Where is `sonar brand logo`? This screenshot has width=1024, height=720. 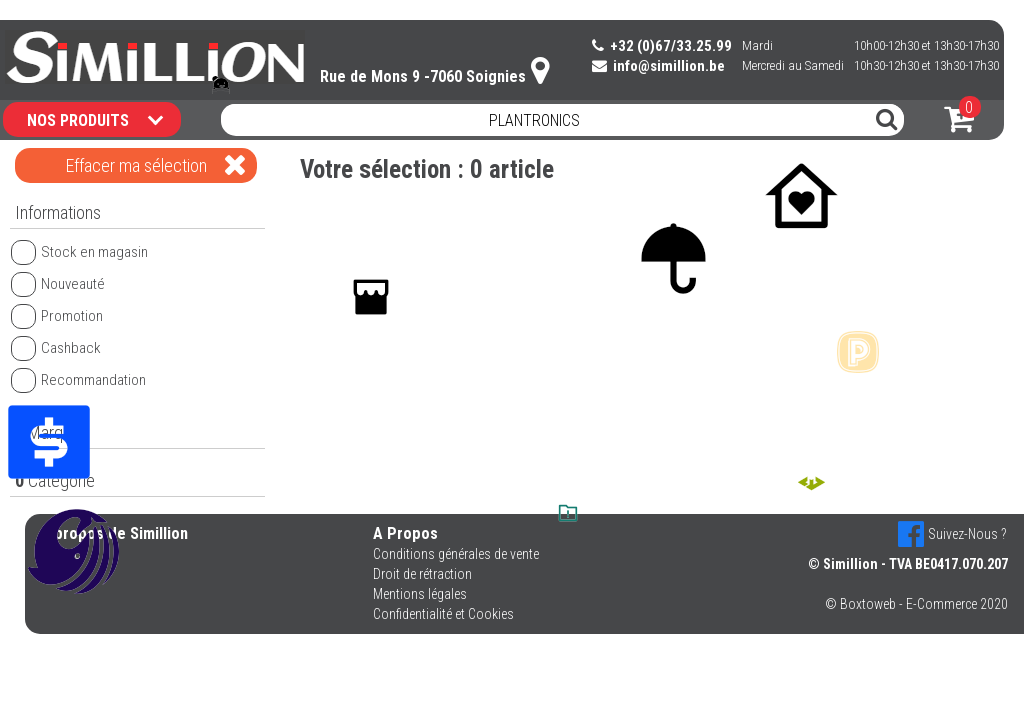
sonar brand logo is located at coordinates (73, 551).